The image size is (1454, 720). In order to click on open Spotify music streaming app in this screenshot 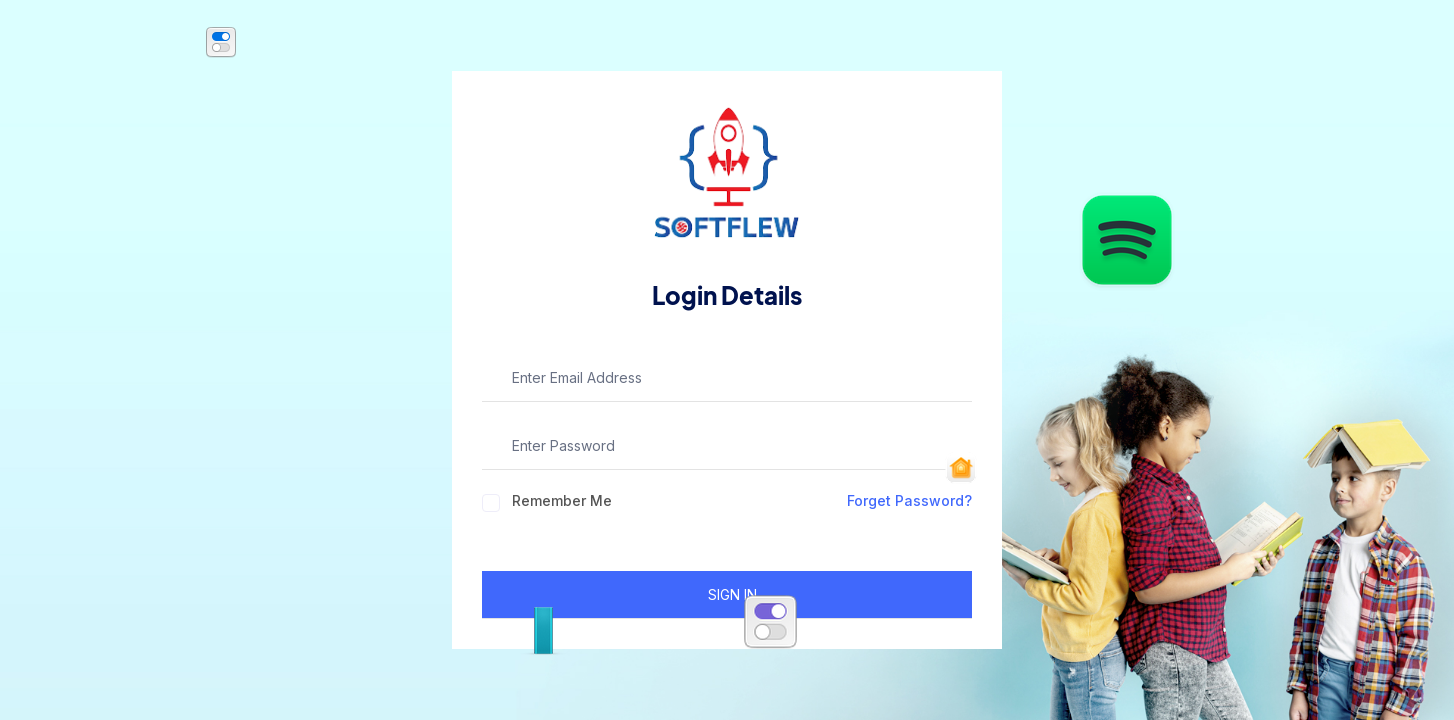, I will do `click(1127, 240)`.